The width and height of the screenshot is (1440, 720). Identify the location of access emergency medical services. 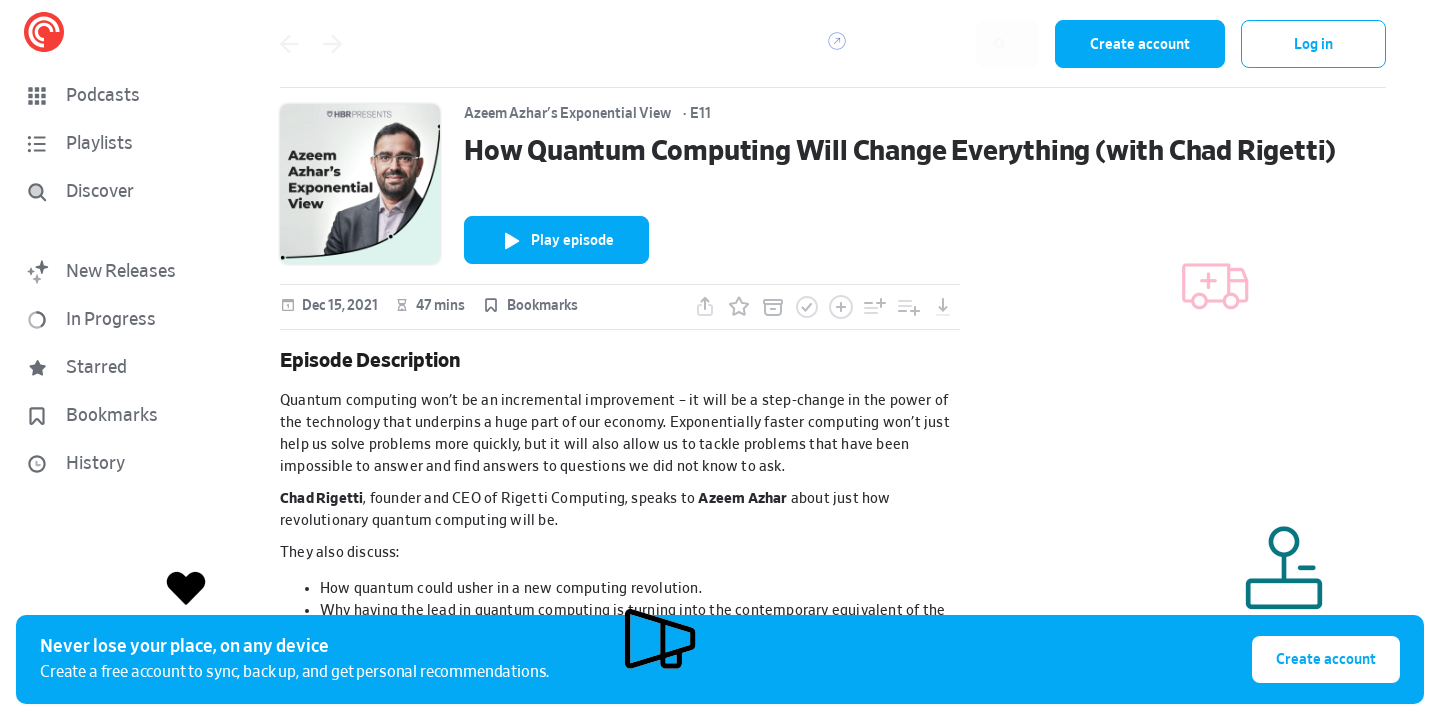
(1213, 283).